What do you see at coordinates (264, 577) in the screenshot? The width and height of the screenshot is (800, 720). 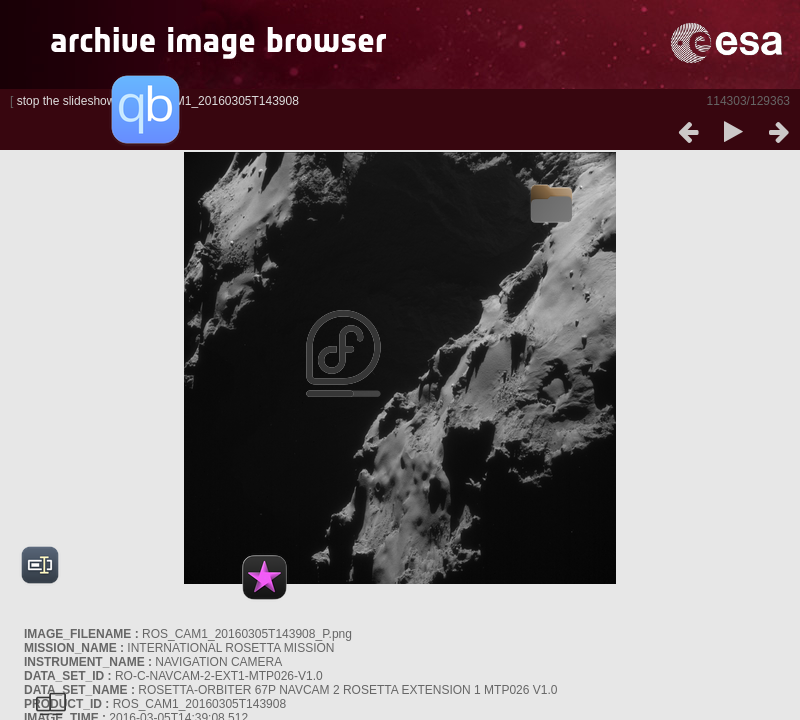 I see `open the iTunes Store app` at bounding box center [264, 577].